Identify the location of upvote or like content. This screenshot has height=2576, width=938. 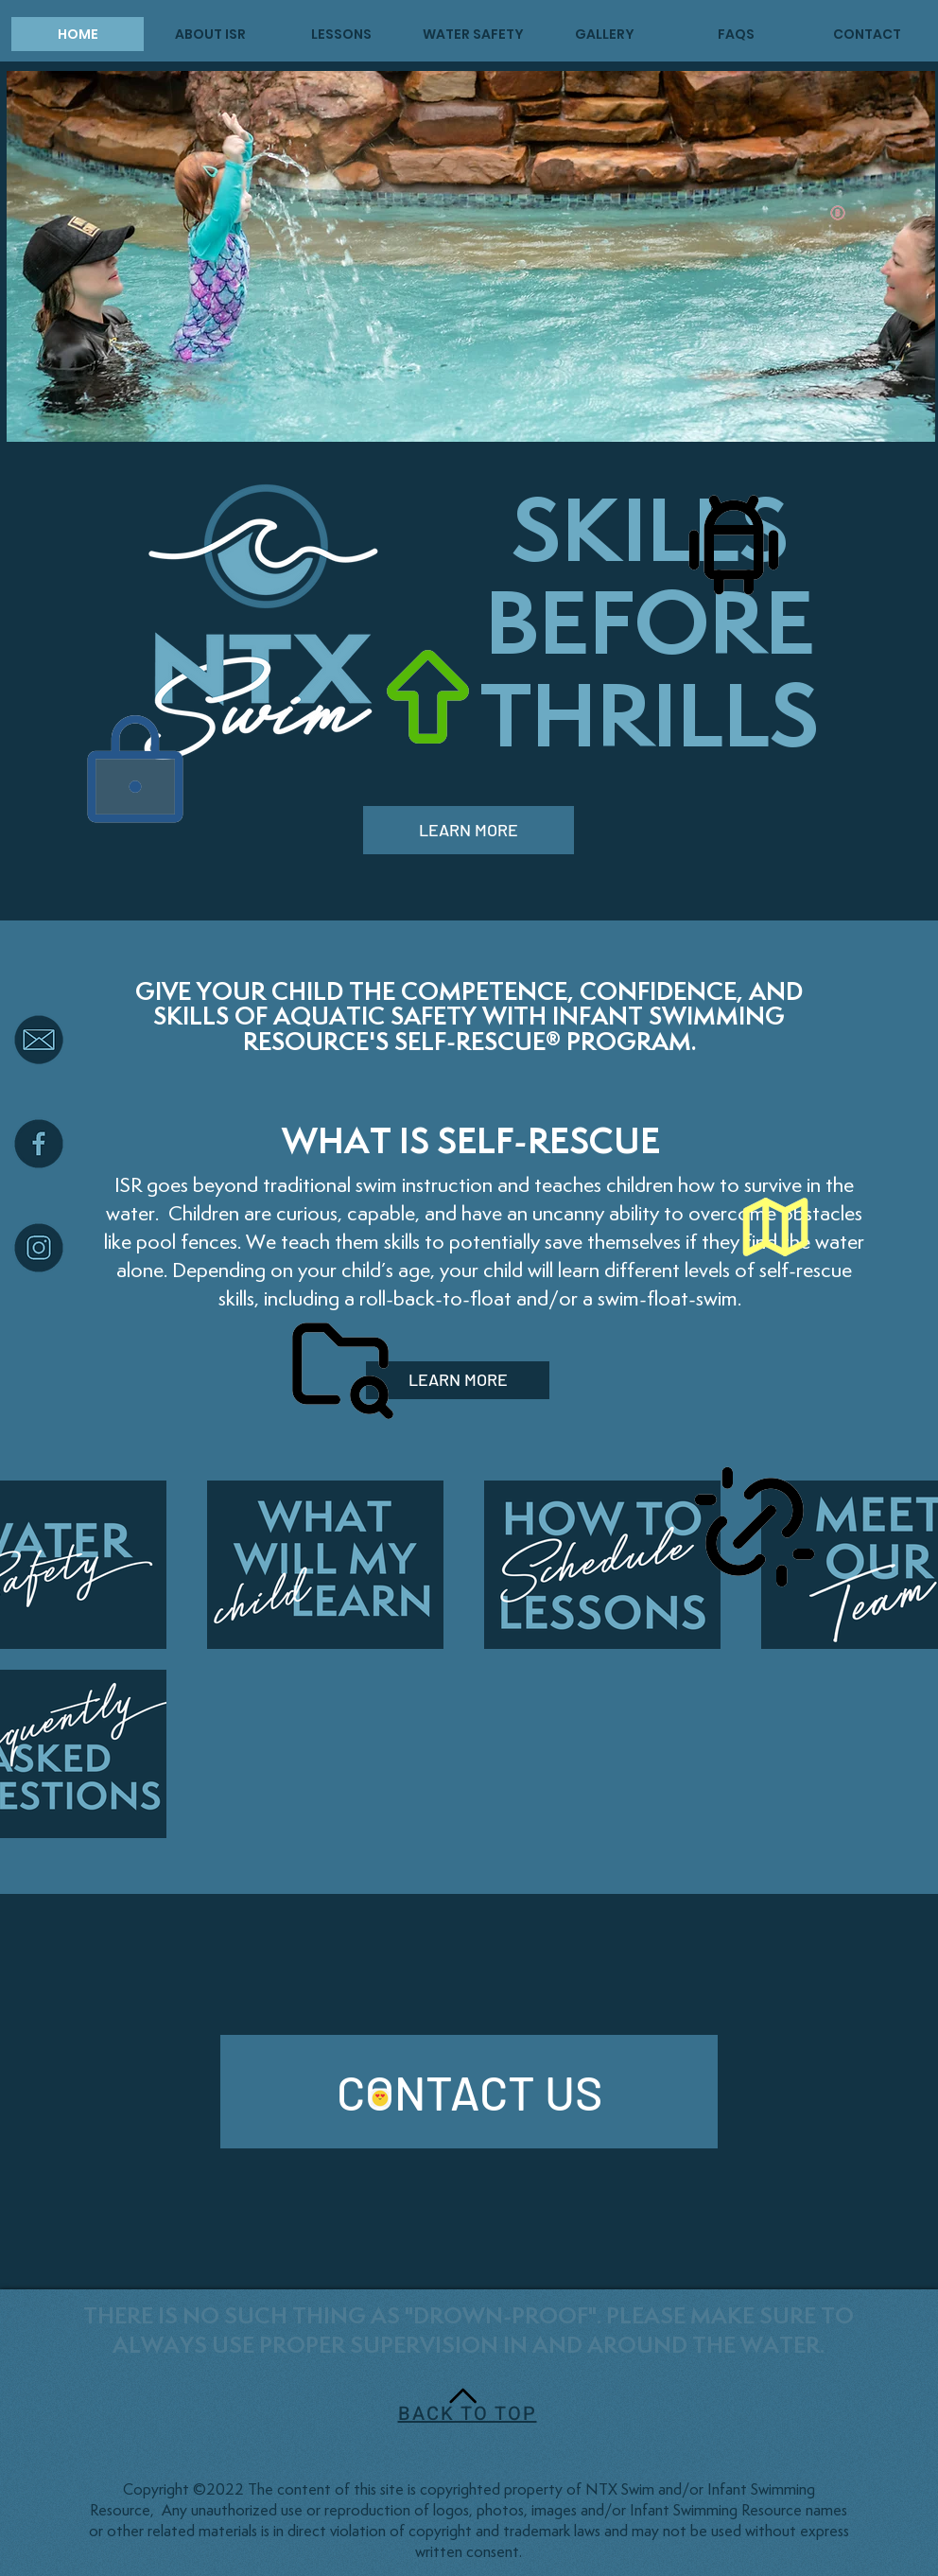
(427, 695).